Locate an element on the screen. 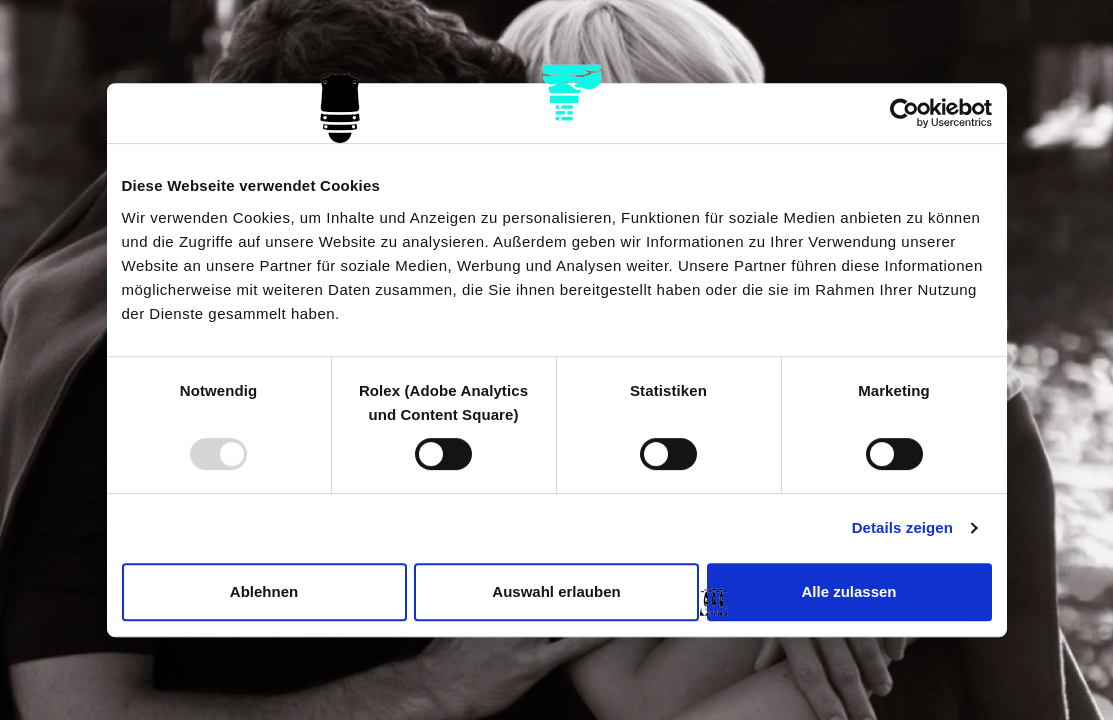 The image size is (1113, 720). smoke fish at a cooking station is located at coordinates (714, 602).